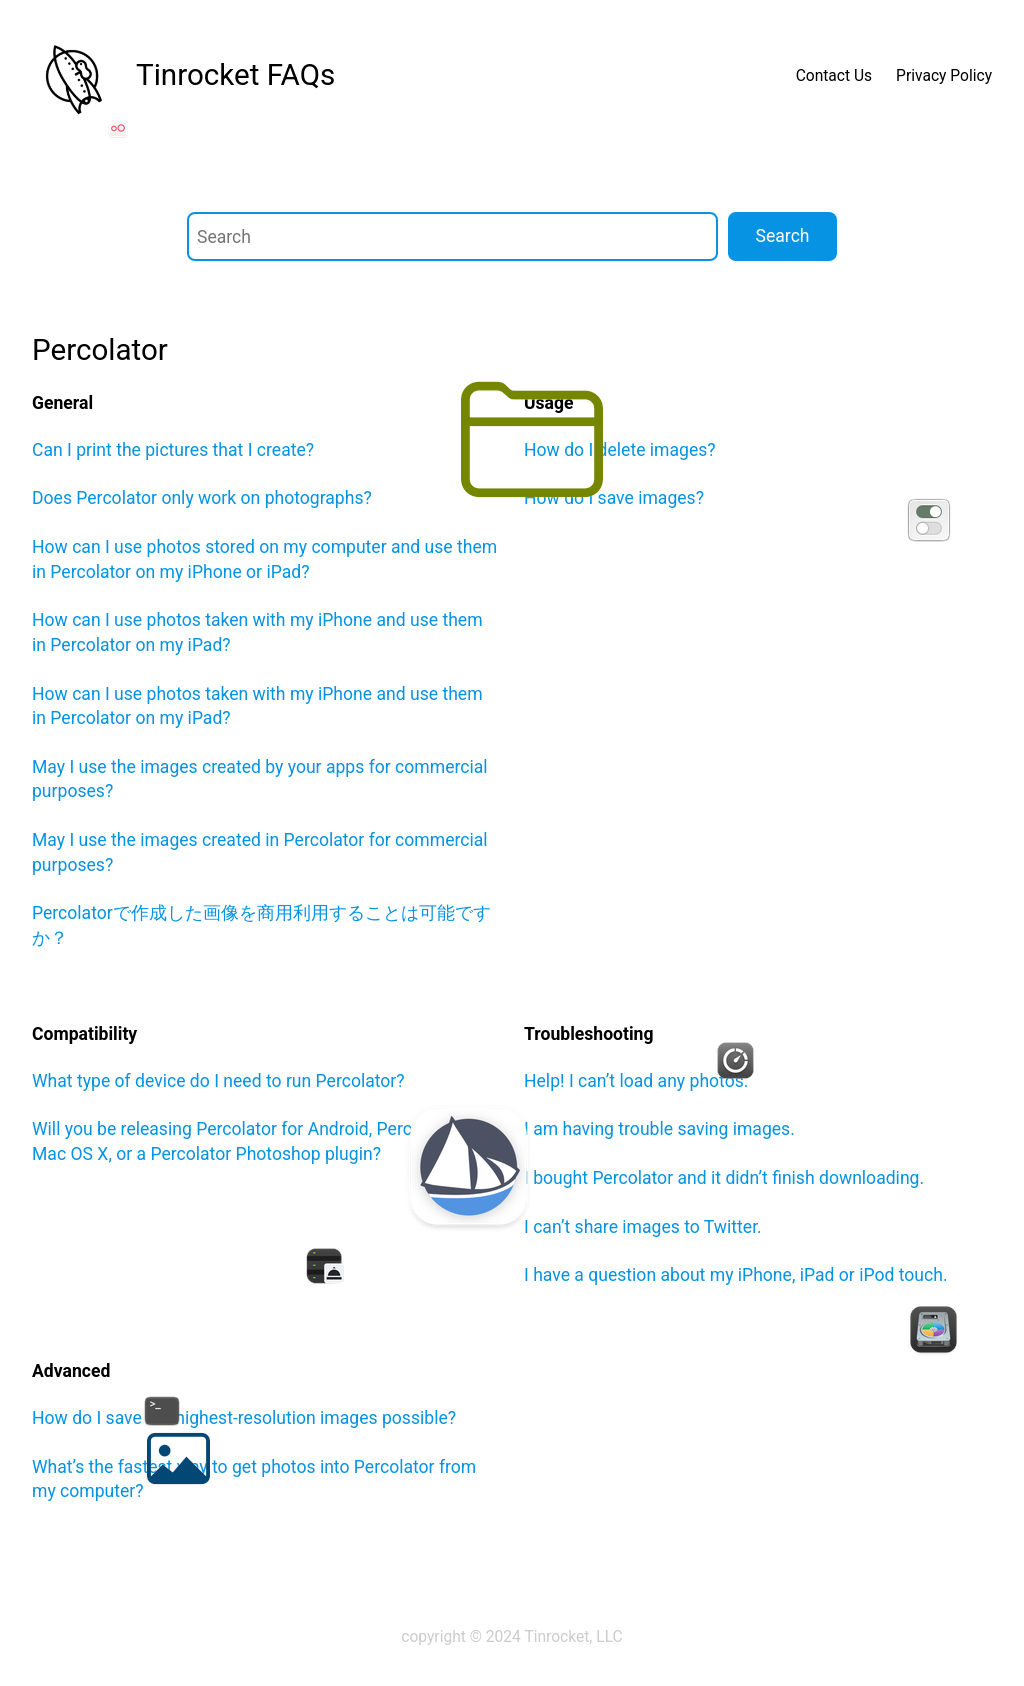 Image resolution: width=1024 pixels, height=1686 pixels. I want to click on access file and folder preferences, so click(532, 435).